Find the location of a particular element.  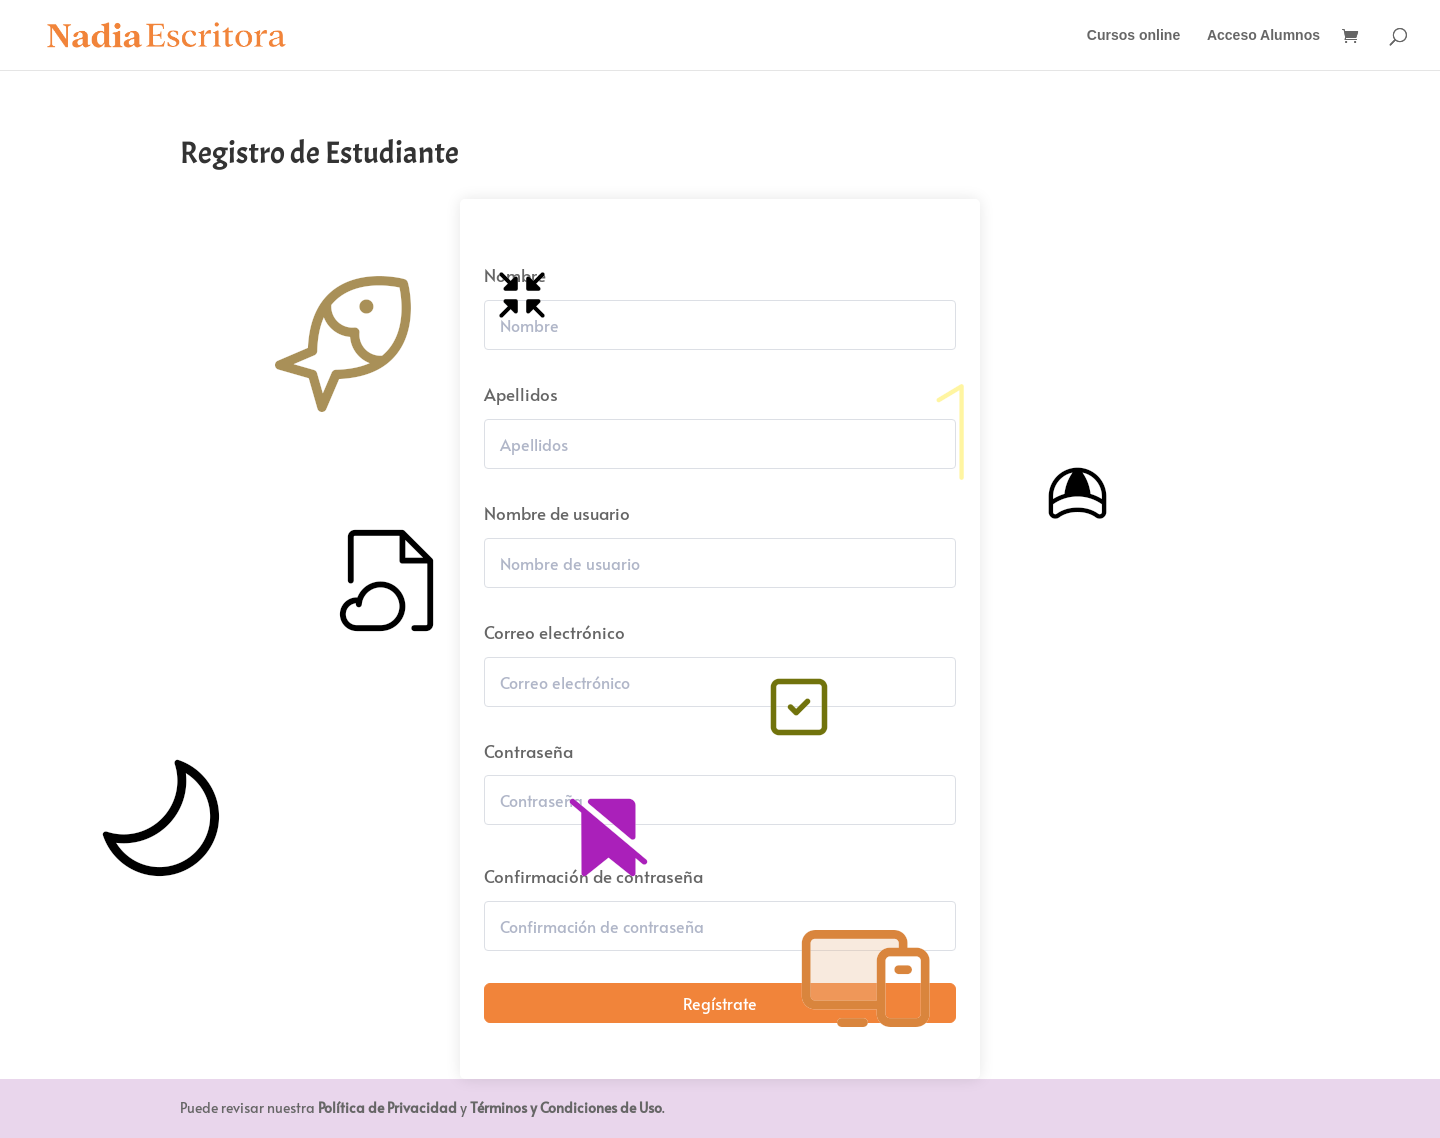

indicates seafood or fish-related content is located at coordinates (350, 337).